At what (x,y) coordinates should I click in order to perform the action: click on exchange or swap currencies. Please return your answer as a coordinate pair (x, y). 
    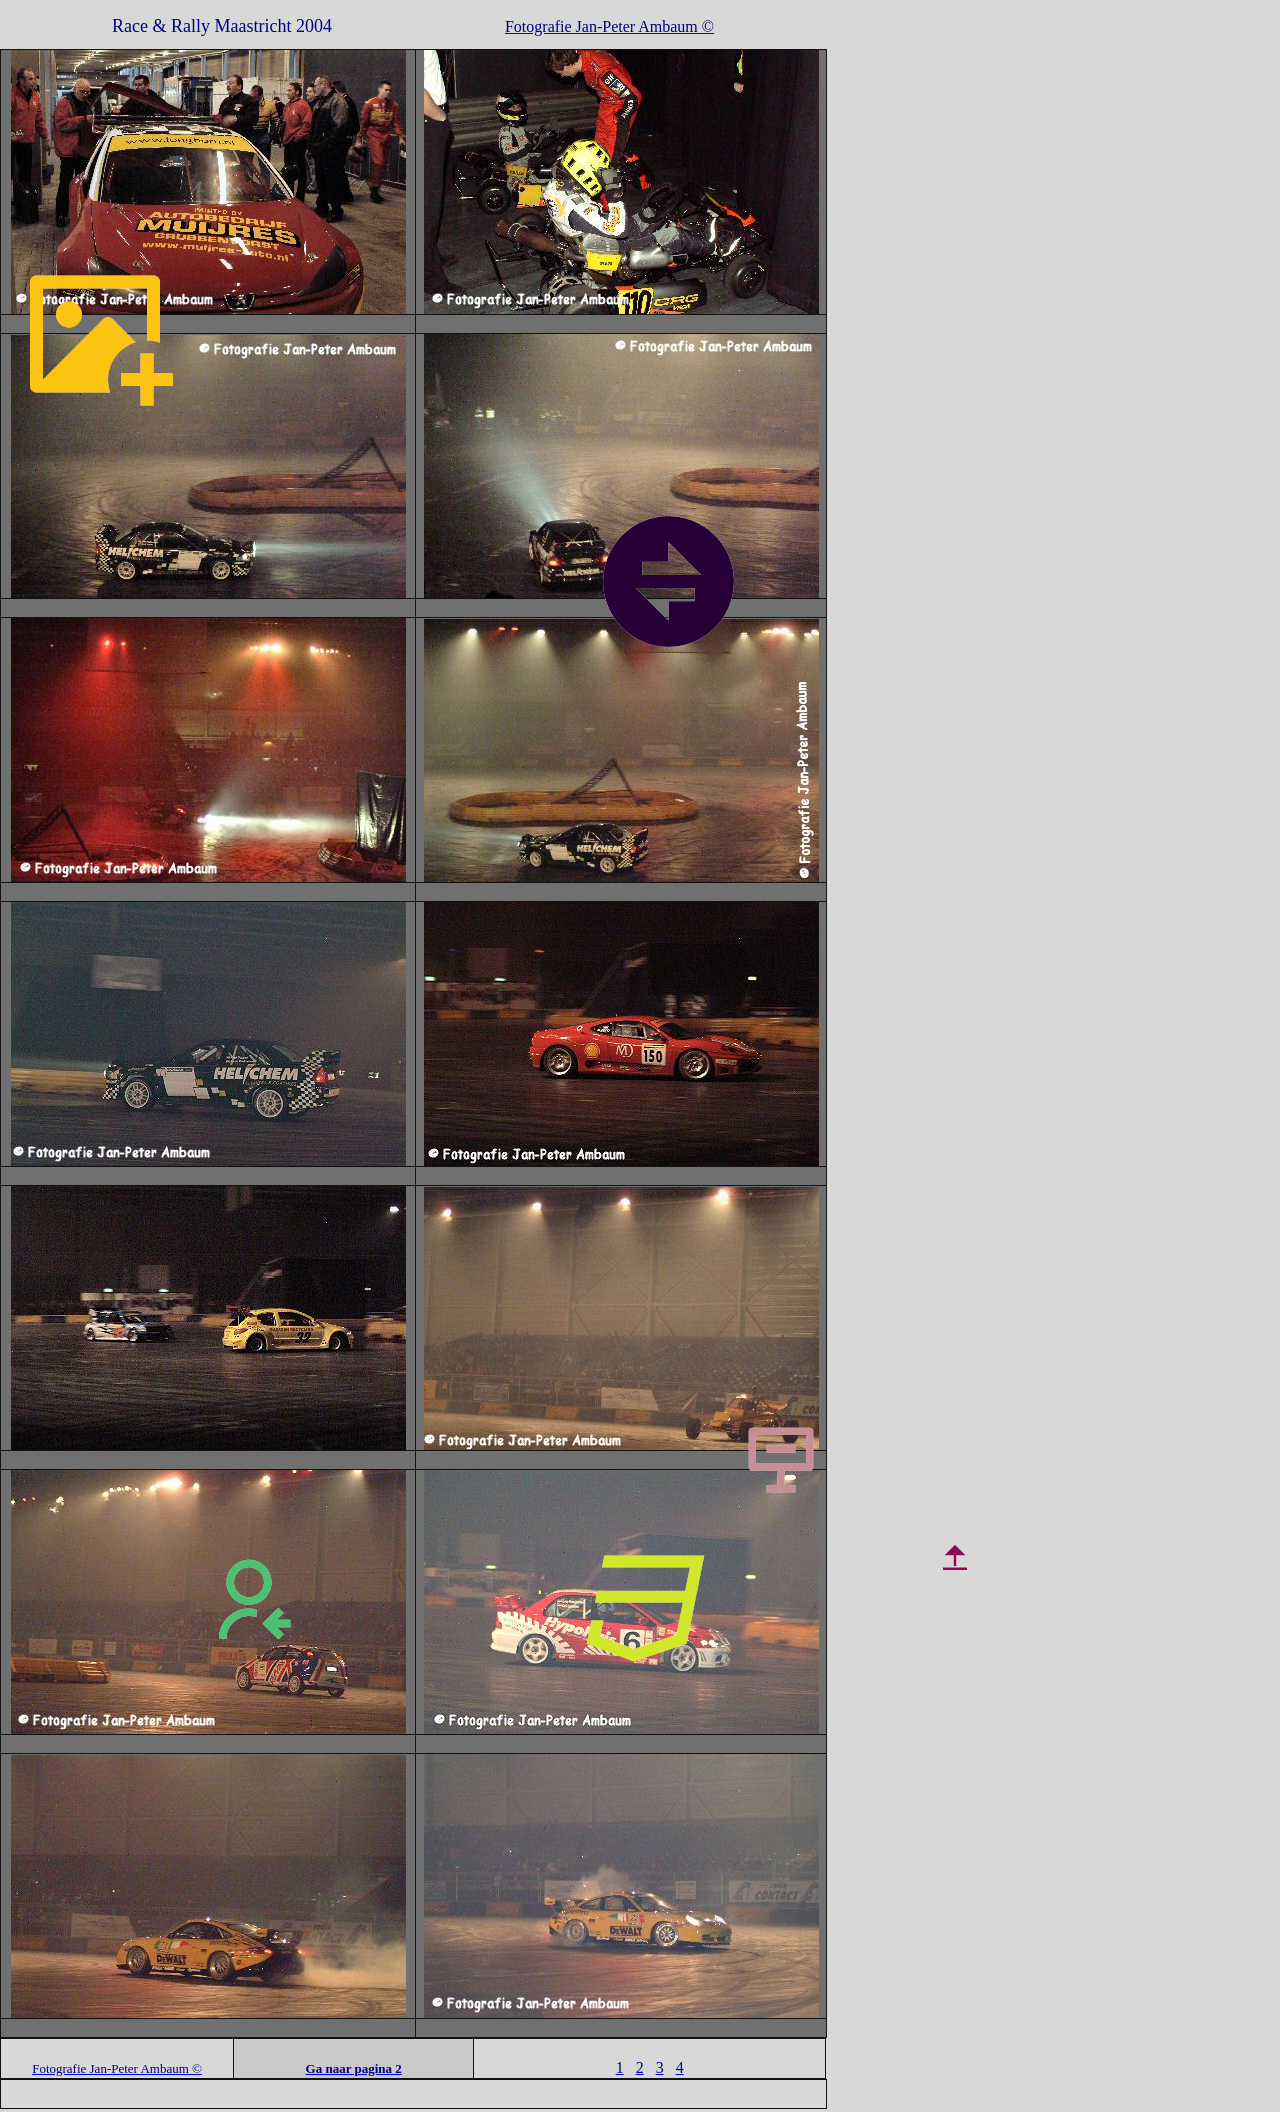
    Looking at the image, I should click on (668, 581).